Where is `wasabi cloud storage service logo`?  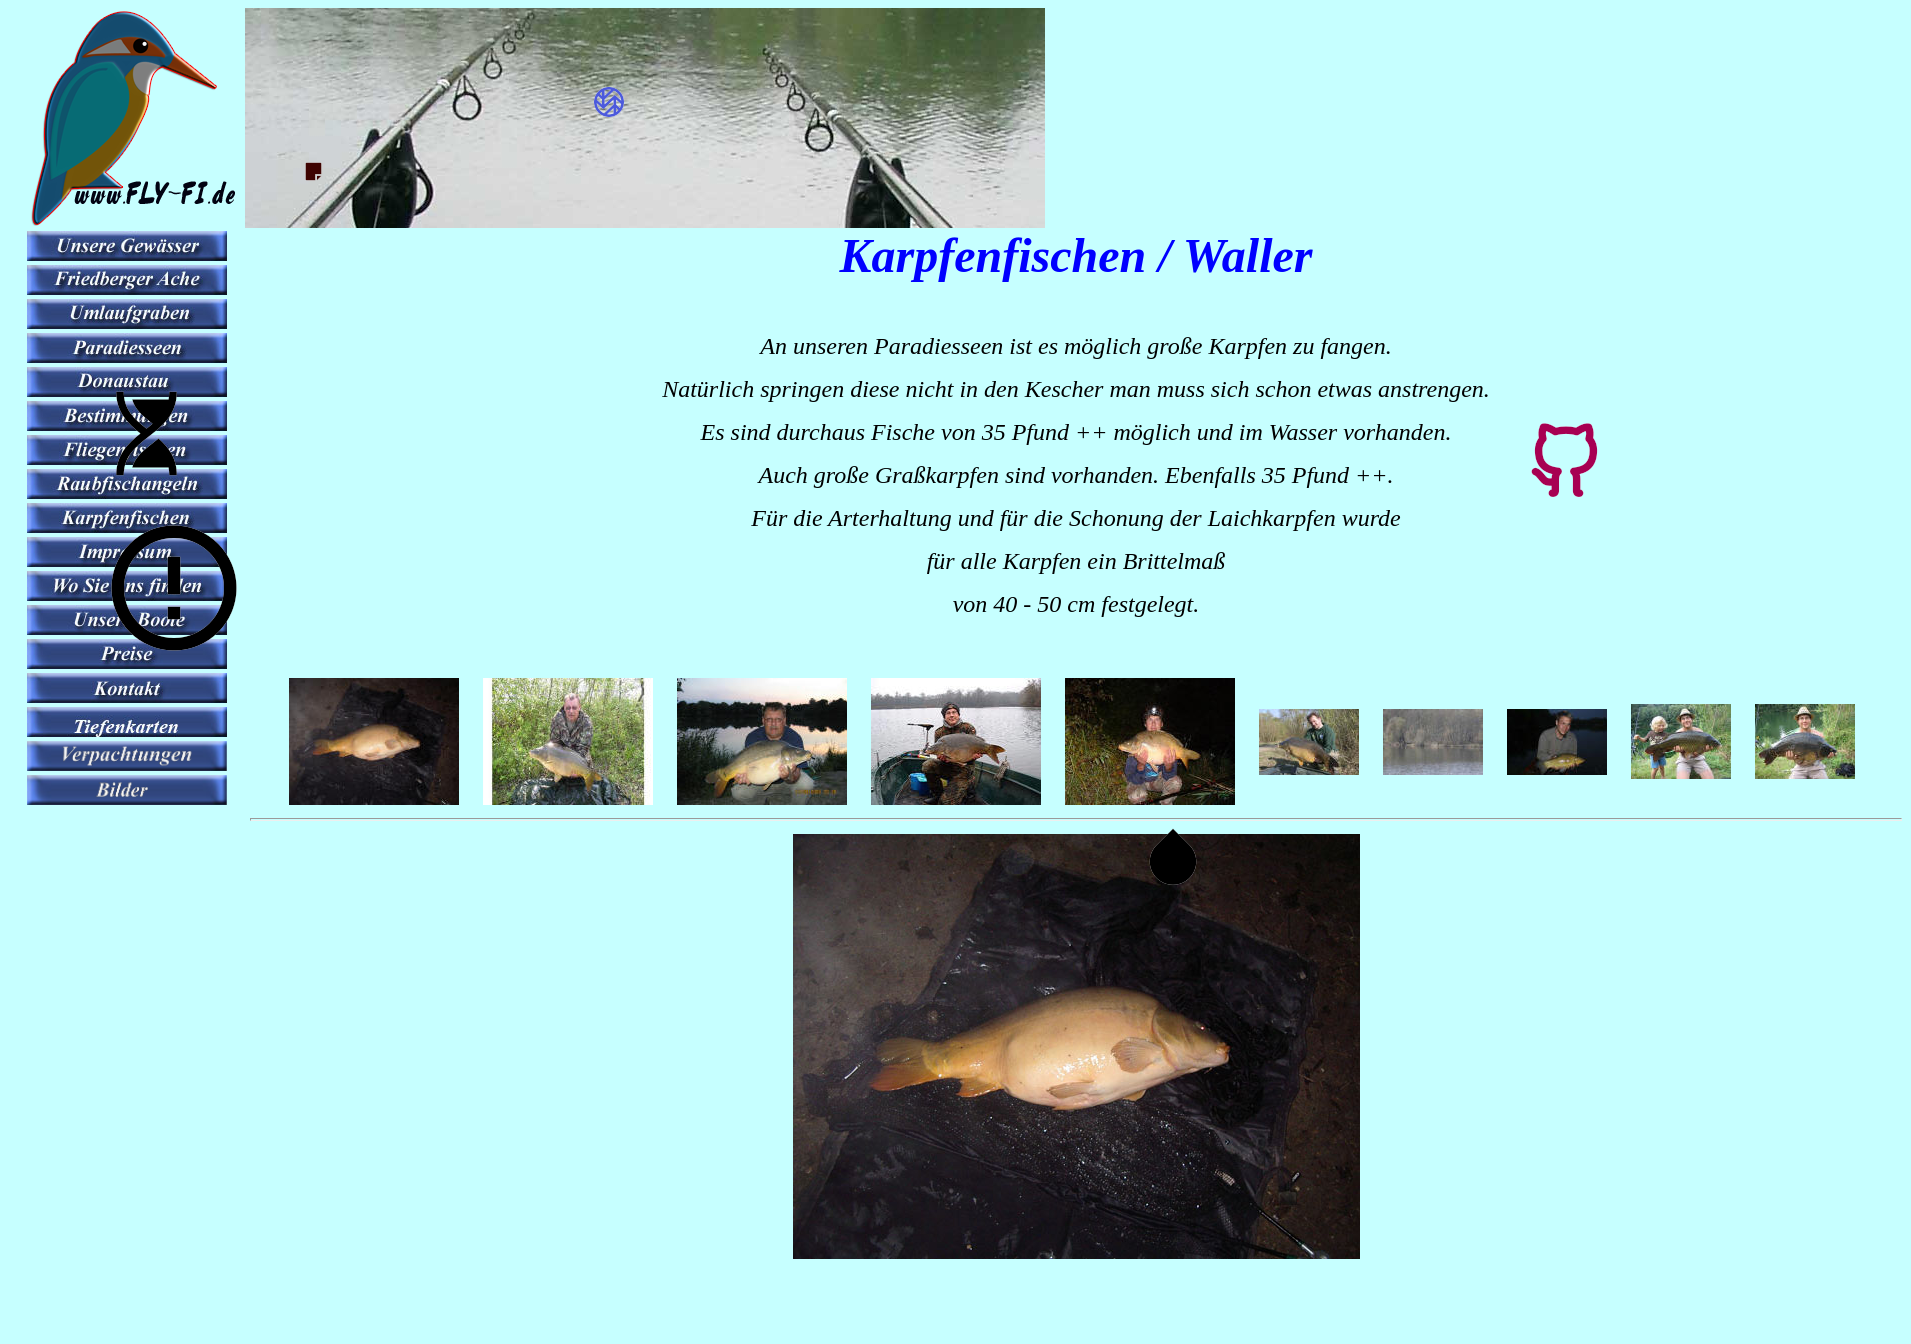 wasabi cloud storage service logo is located at coordinates (609, 102).